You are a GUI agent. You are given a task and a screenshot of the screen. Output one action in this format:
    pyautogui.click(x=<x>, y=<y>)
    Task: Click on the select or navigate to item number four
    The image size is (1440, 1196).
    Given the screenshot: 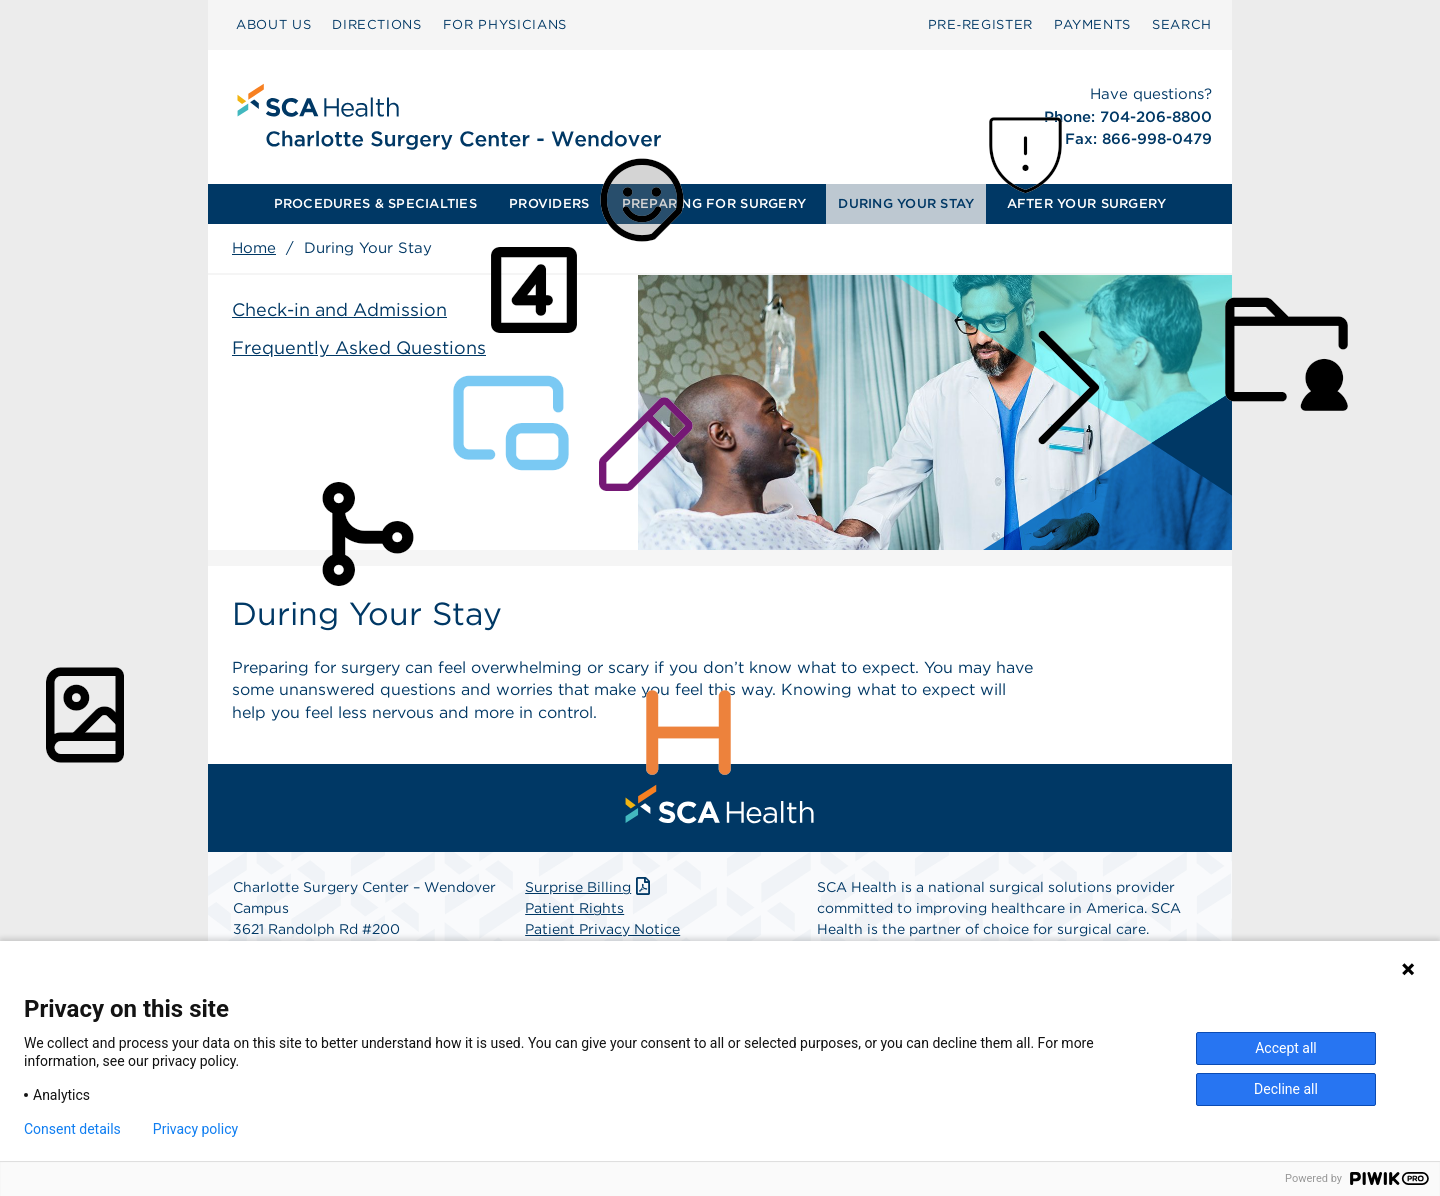 What is the action you would take?
    pyautogui.click(x=534, y=290)
    